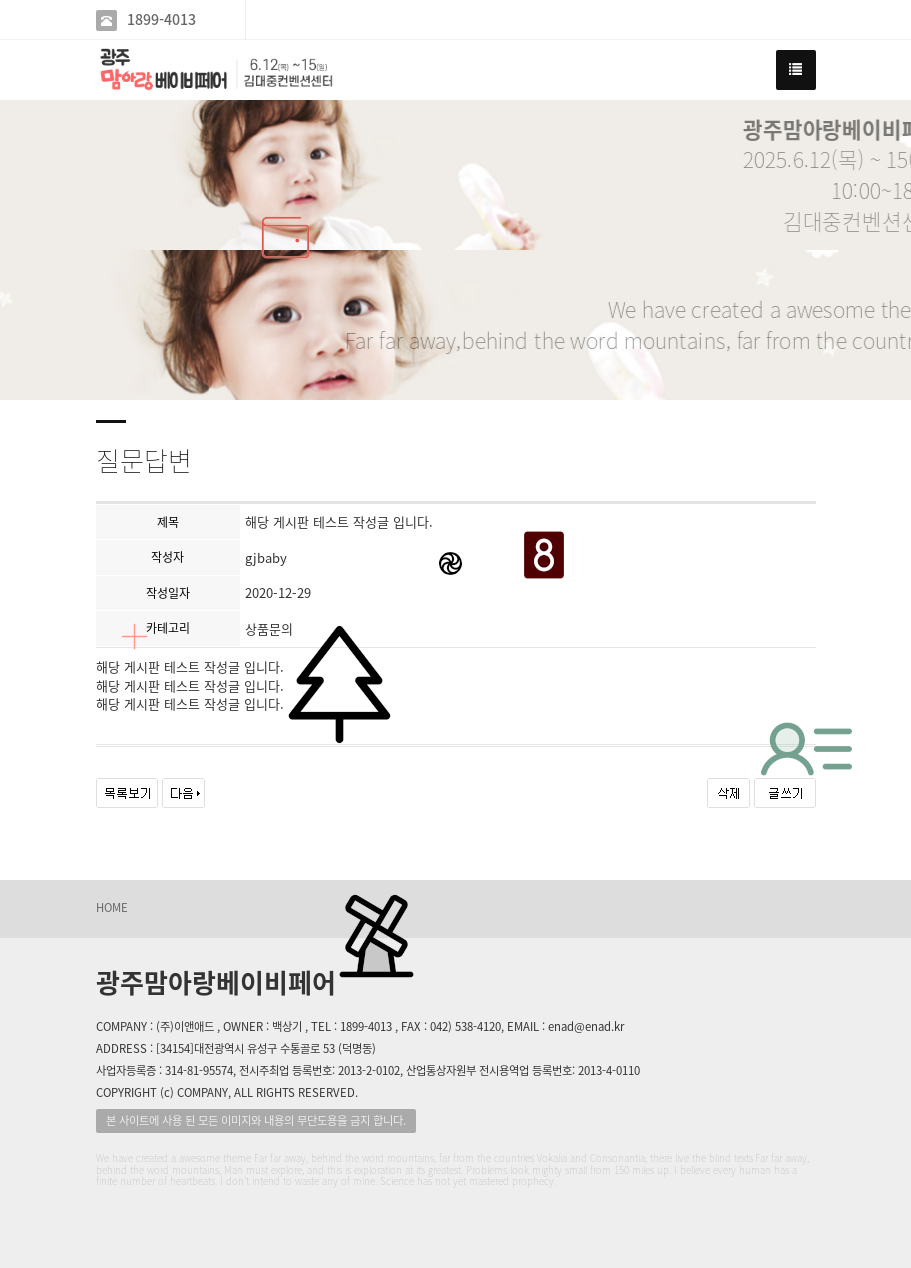  What do you see at coordinates (134, 636) in the screenshot?
I see `add a new item` at bounding box center [134, 636].